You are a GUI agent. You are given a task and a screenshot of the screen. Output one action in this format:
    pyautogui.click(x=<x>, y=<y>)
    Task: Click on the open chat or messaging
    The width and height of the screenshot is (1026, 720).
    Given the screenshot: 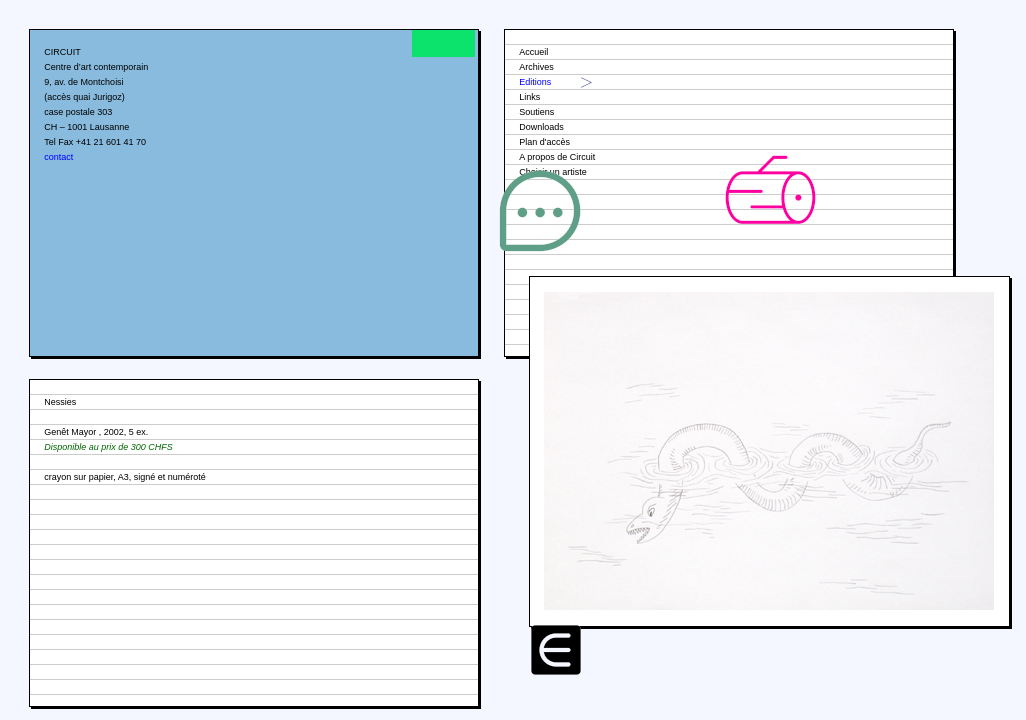 What is the action you would take?
    pyautogui.click(x=538, y=212)
    